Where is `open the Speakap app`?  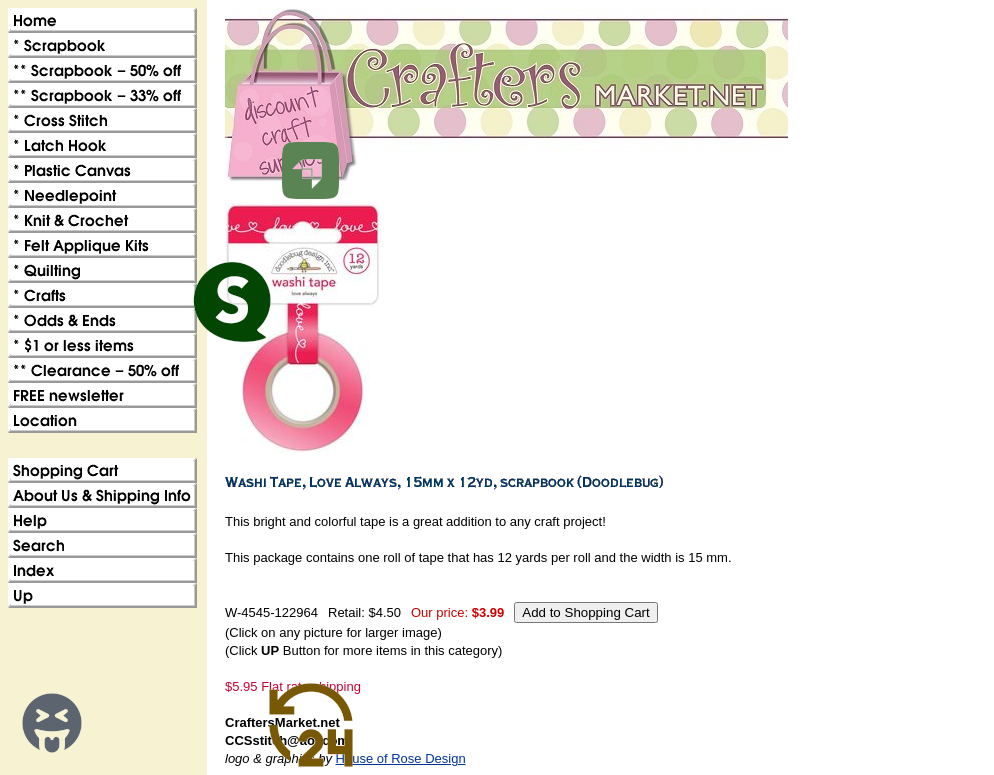
open the Speakap app is located at coordinates (232, 302).